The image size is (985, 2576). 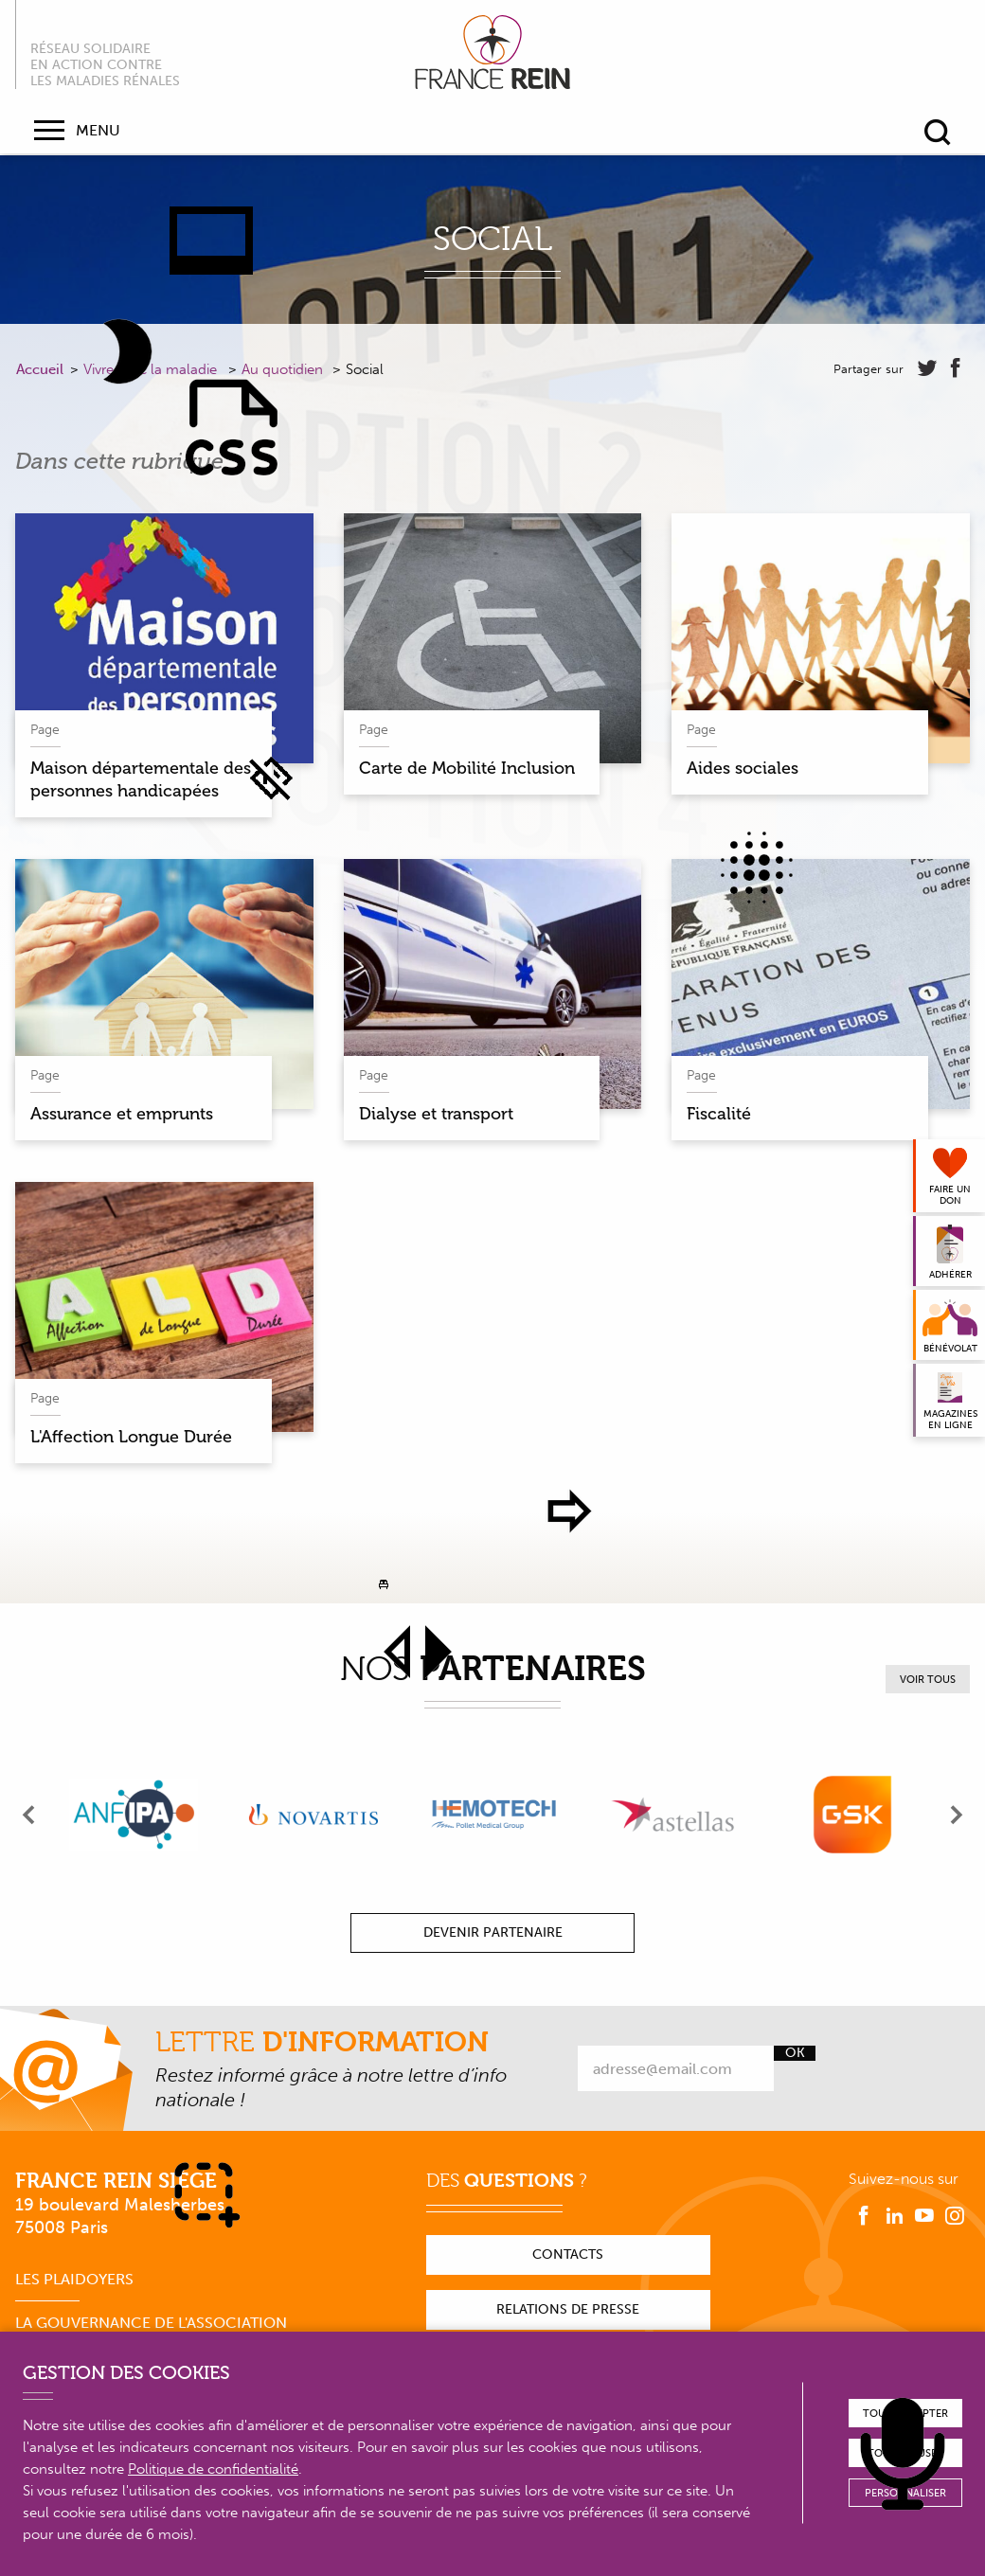 I want to click on view single room accommodation options, so click(x=384, y=1584).